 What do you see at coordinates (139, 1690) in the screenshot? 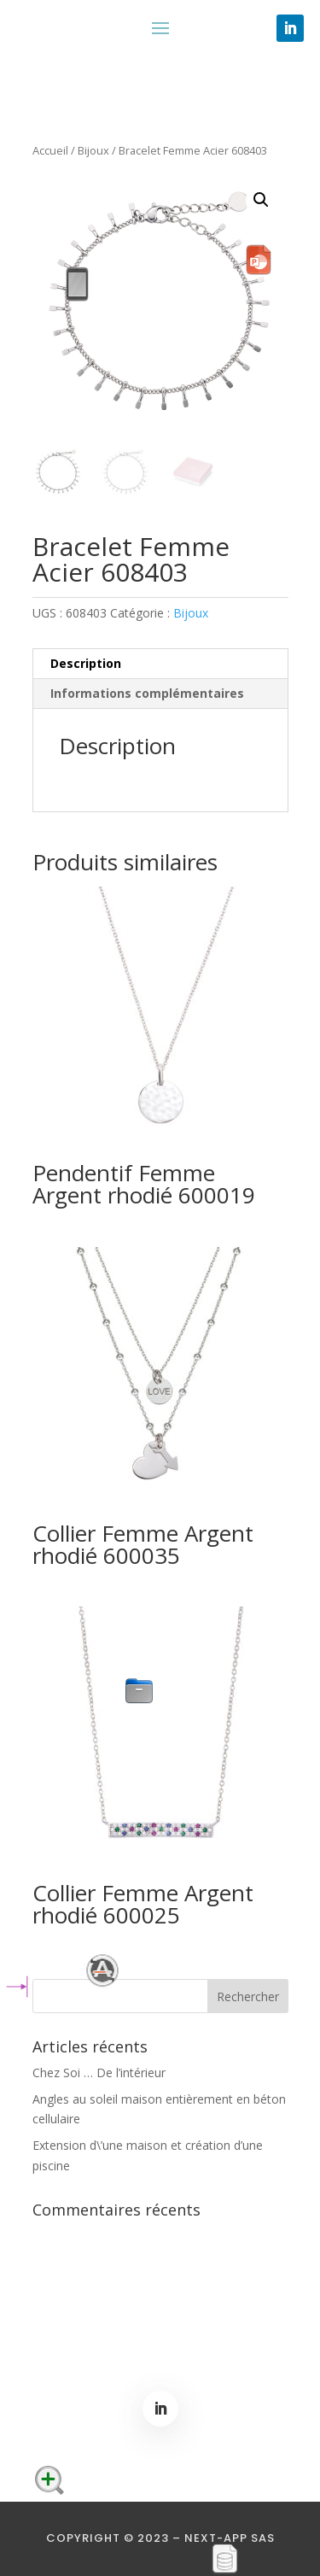
I see `open the file manager` at bounding box center [139, 1690].